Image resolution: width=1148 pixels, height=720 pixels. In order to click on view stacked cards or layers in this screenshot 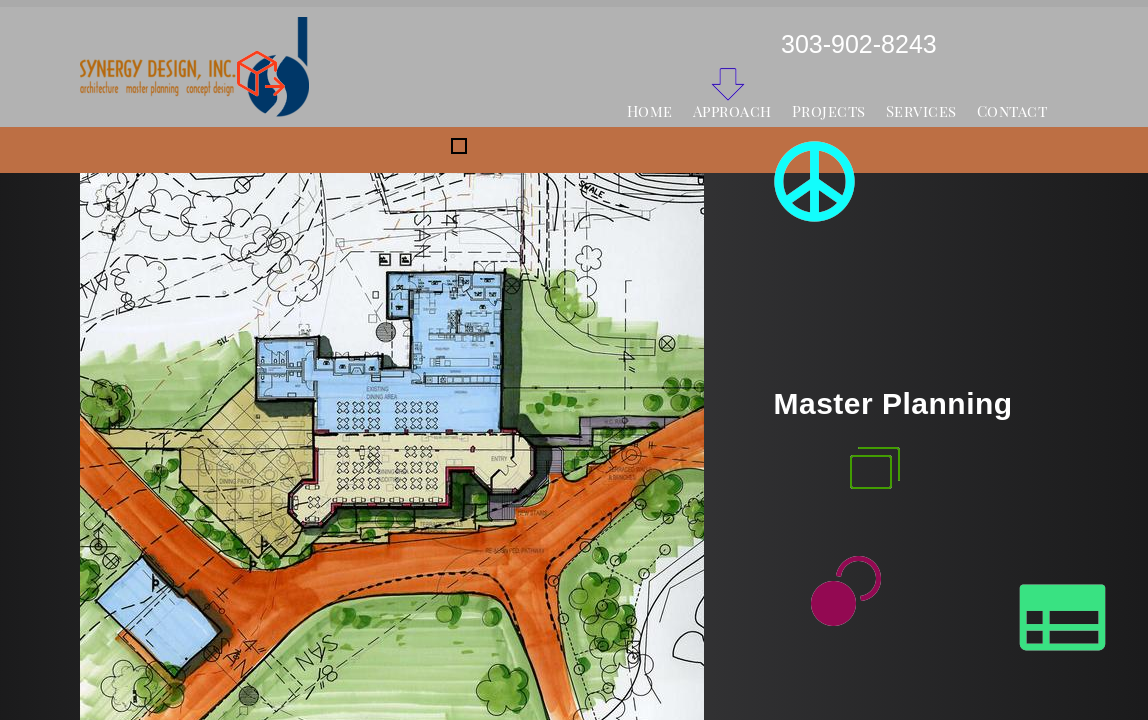, I will do `click(875, 468)`.